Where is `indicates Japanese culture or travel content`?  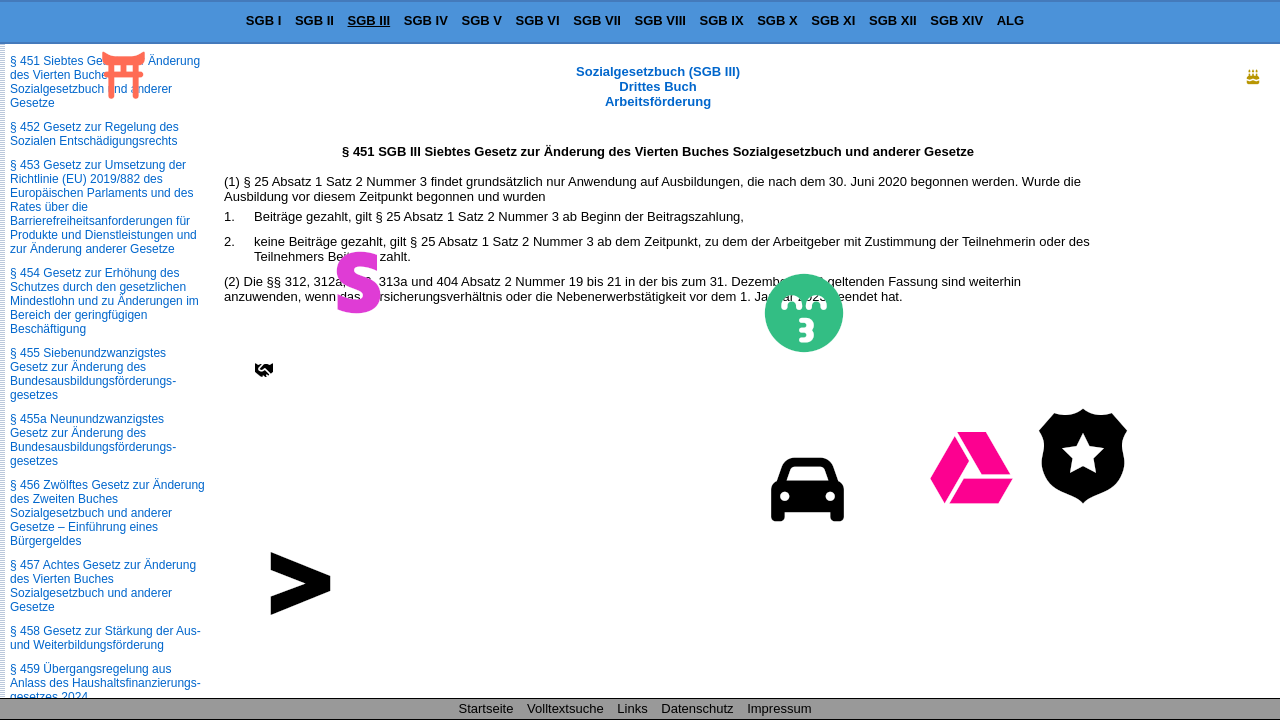 indicates Japanese culture or travel content is located at coordinates (123, 74).